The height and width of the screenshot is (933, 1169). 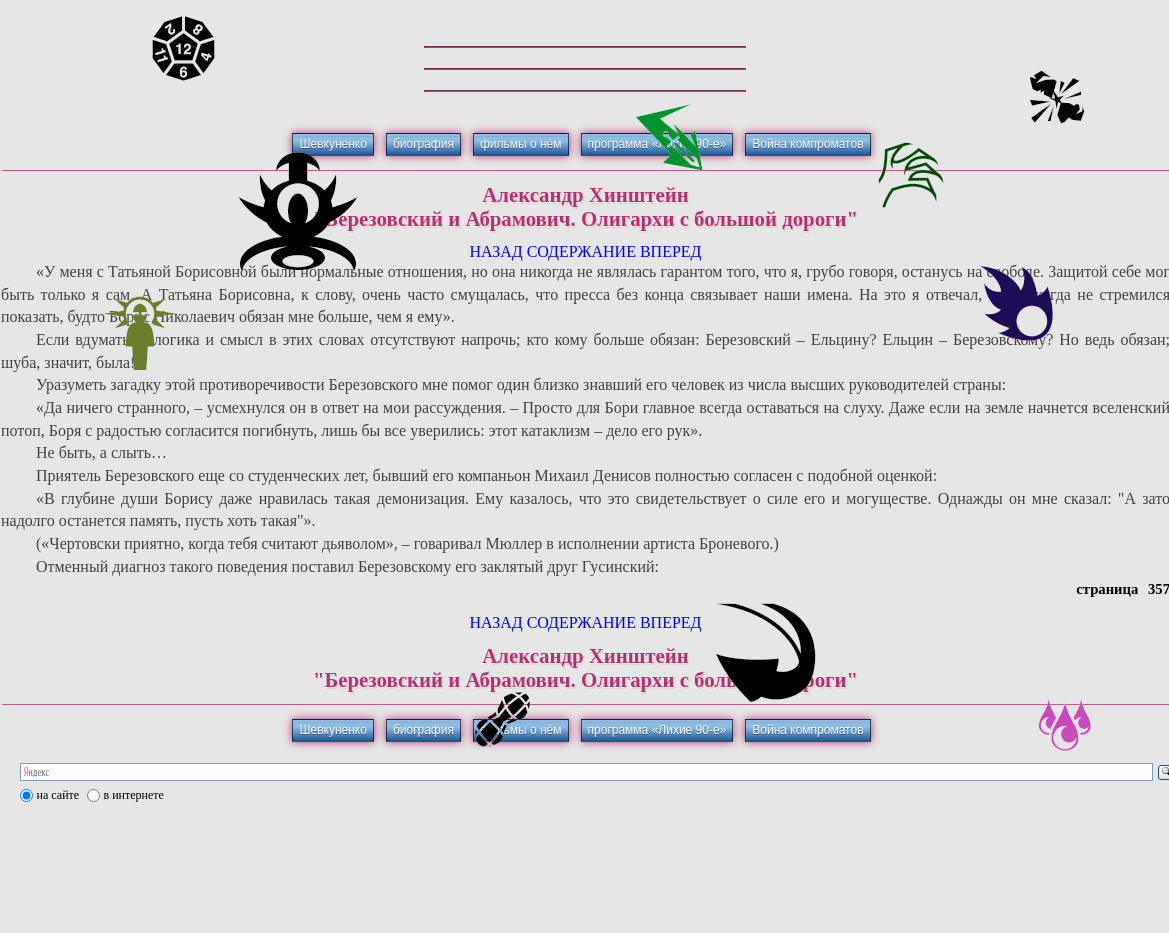 What do you see at coordinates (502, 719) in the screenshot?
I see `indicates peanut ingredient or allergen warning` at bounding box center [502, 719].